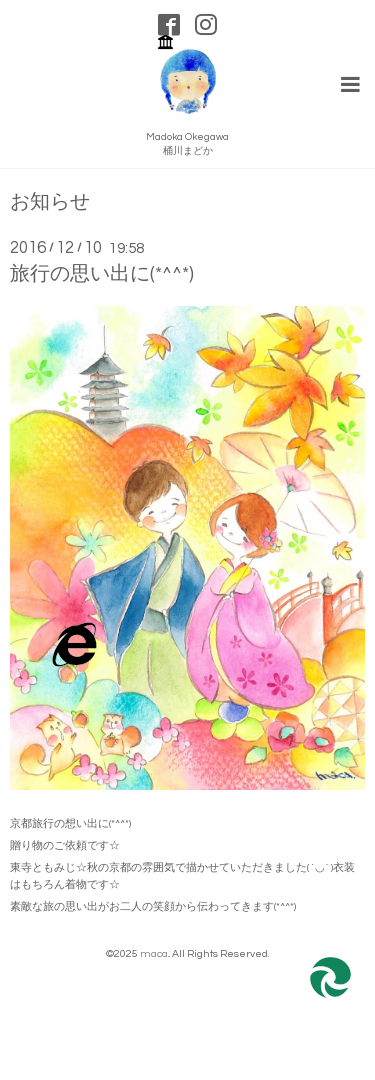  I want to click on access banking or financial services, so click(165, 41).